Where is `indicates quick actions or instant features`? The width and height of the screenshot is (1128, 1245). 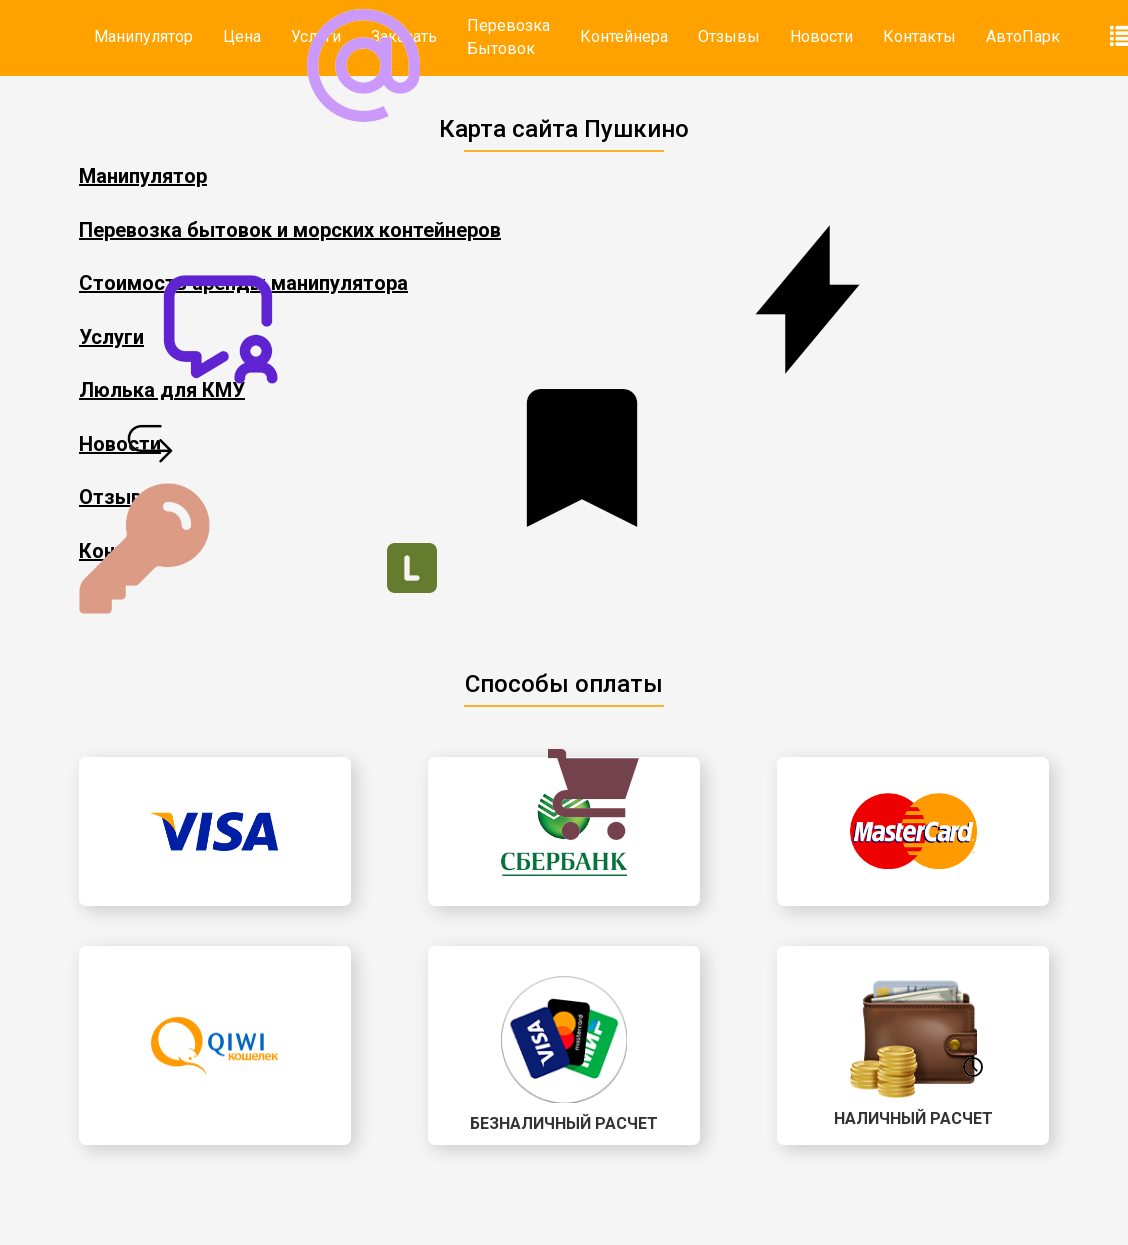
indicates quick actions or instant features is located at coordinates (807, 299).